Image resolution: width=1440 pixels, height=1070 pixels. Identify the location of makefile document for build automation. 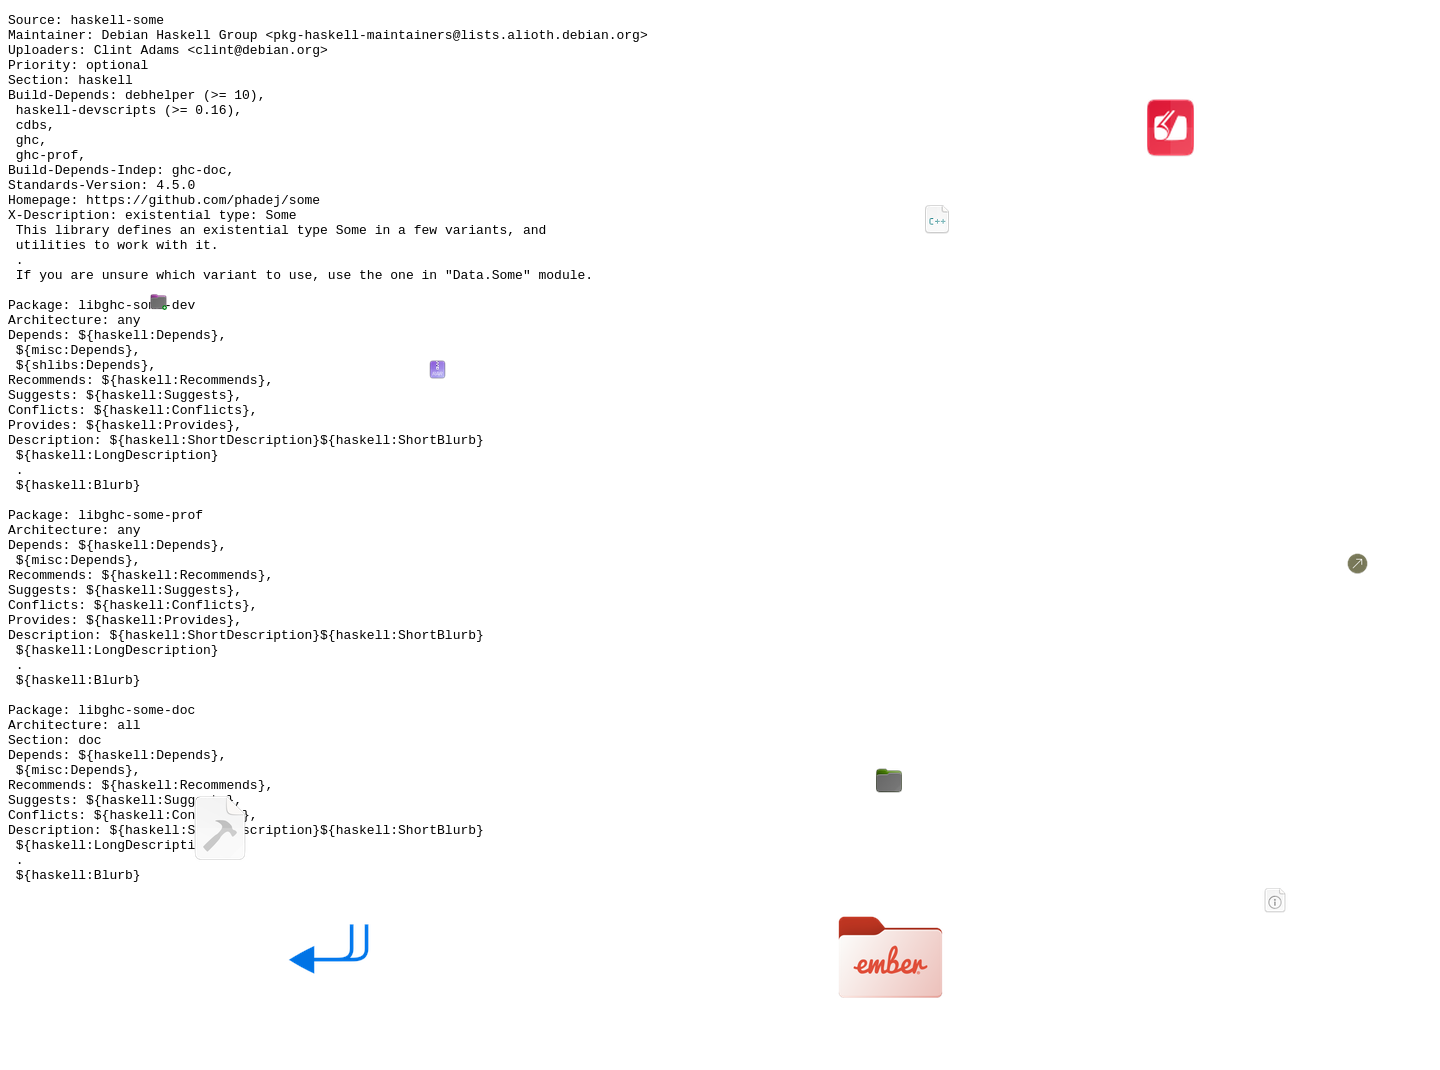
(220, 828).